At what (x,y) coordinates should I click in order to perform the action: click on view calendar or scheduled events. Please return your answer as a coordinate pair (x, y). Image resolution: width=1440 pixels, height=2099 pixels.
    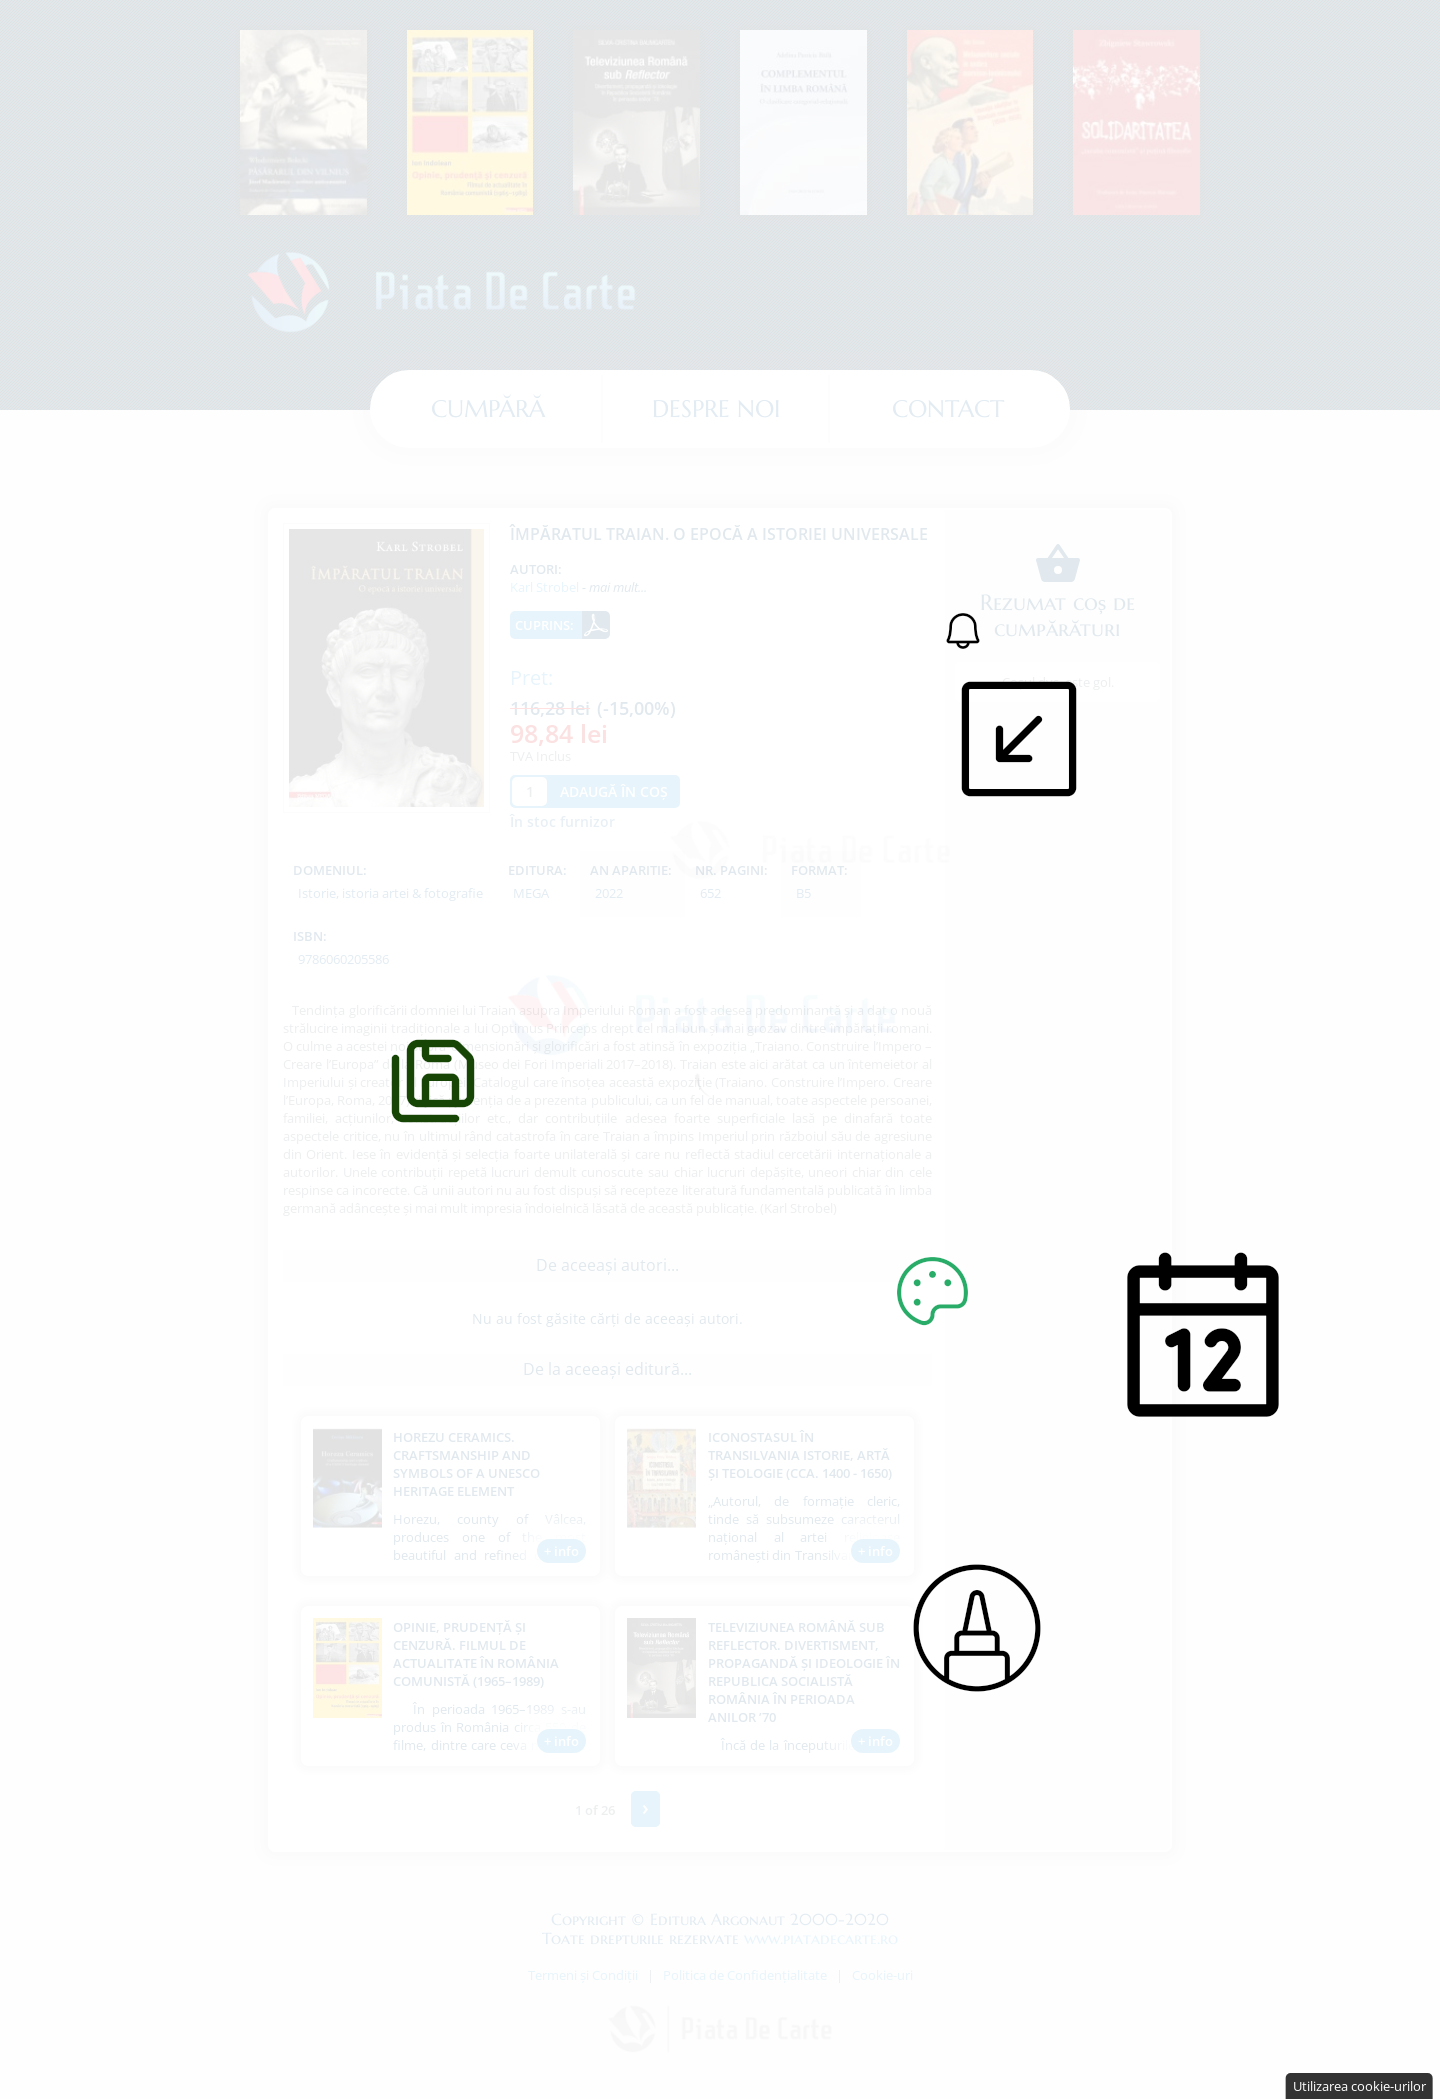
    Looking at the image, I should click on (1203, 1341).